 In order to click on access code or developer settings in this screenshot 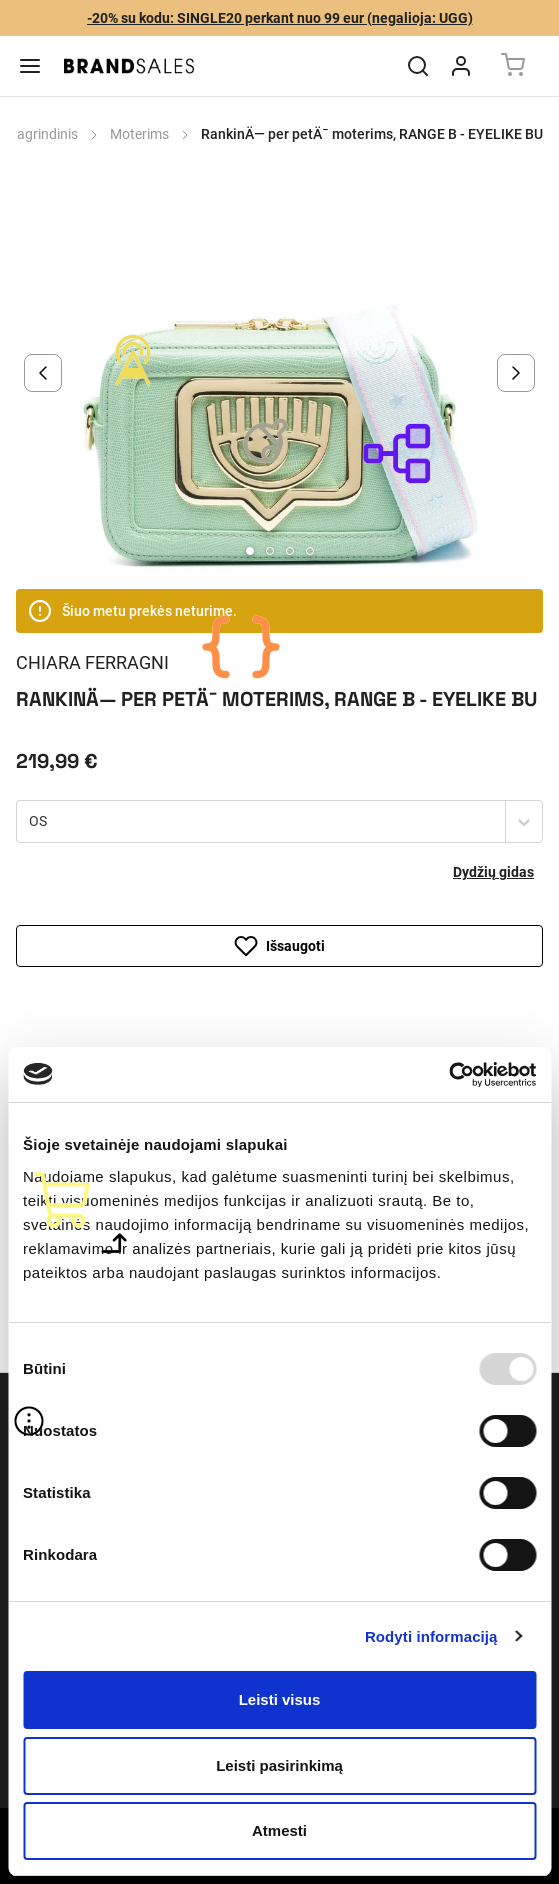, I will do `click(241, 647)`.